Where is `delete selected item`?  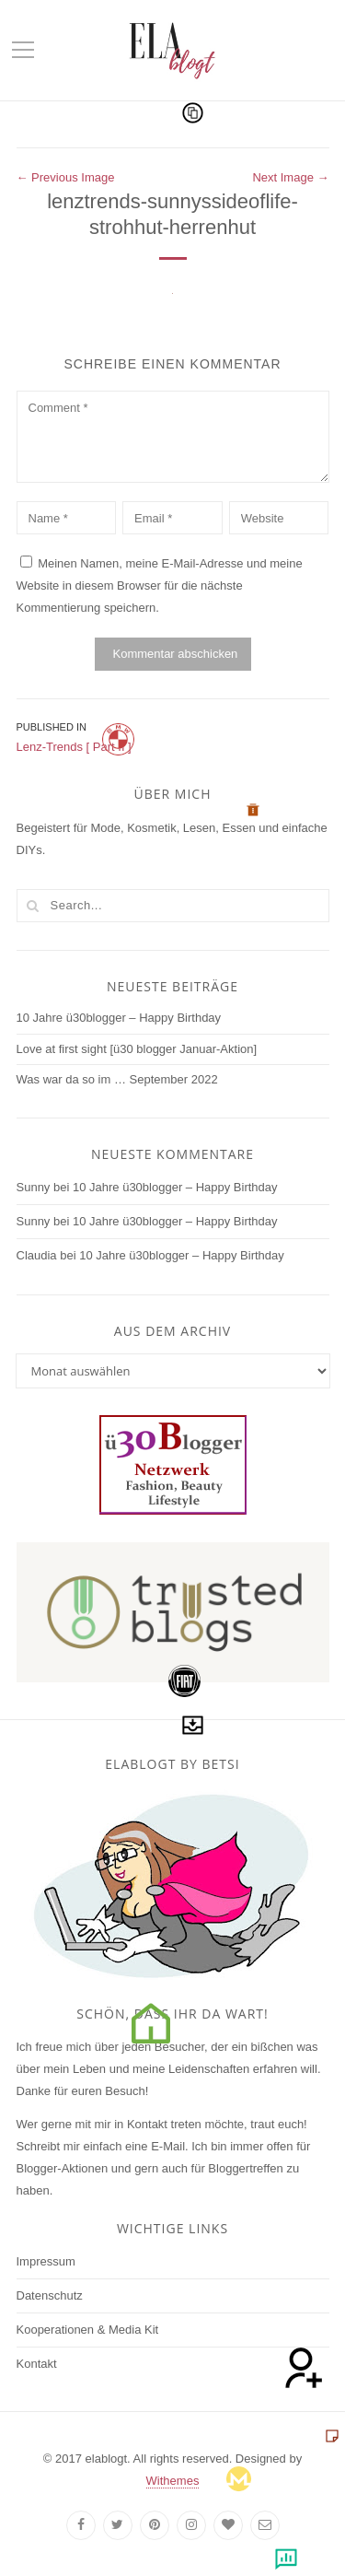 delete selected item is located at coordinates (253, 810).